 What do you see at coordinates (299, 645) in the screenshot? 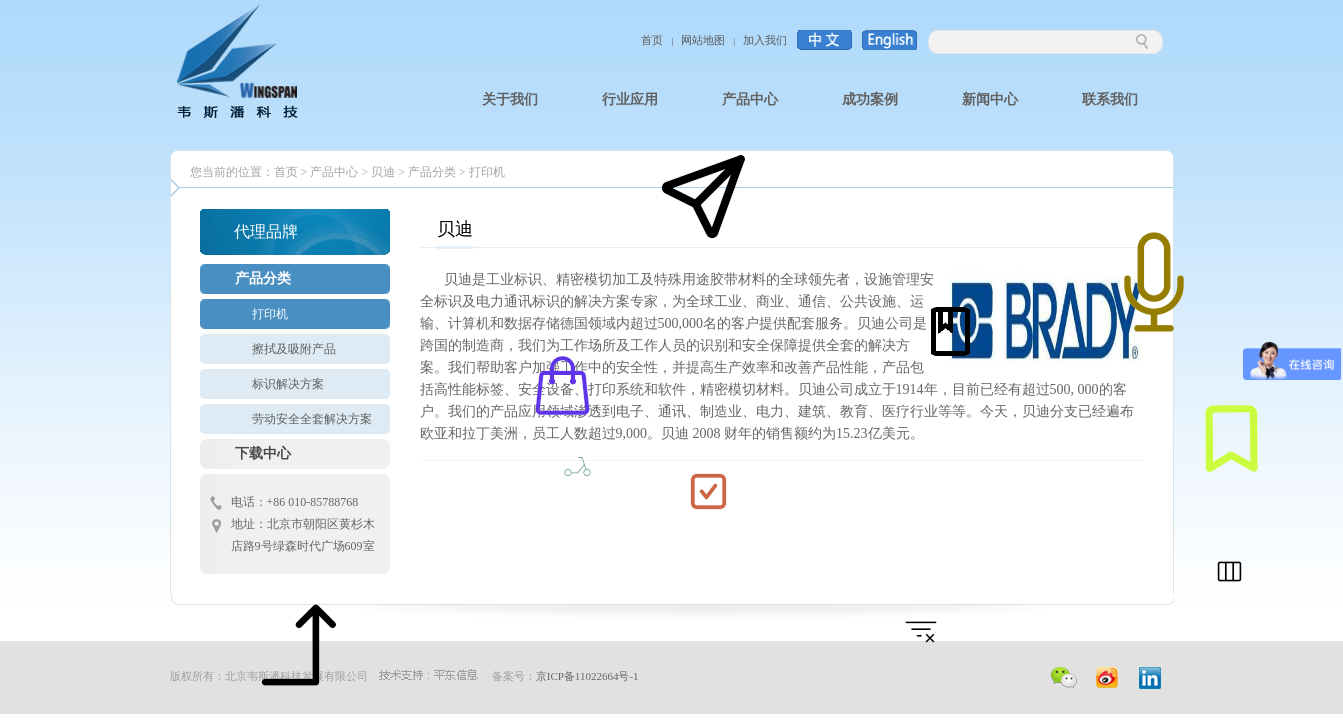
I see `turn right then continue upward` at bounding box center [299, 645].